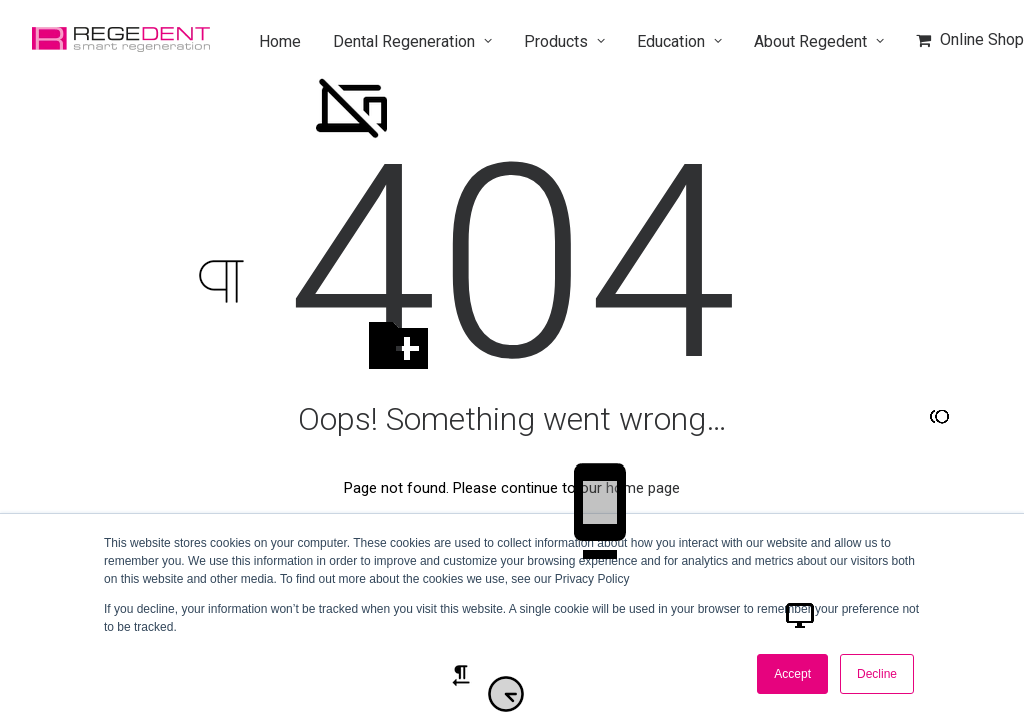 Image resolution: width=1024 pixels, height=720 pixels. What do you see at coordinates (600, 511) in the screenshot?
I see `dock your device to an external station` at bounding box center [600, 511].